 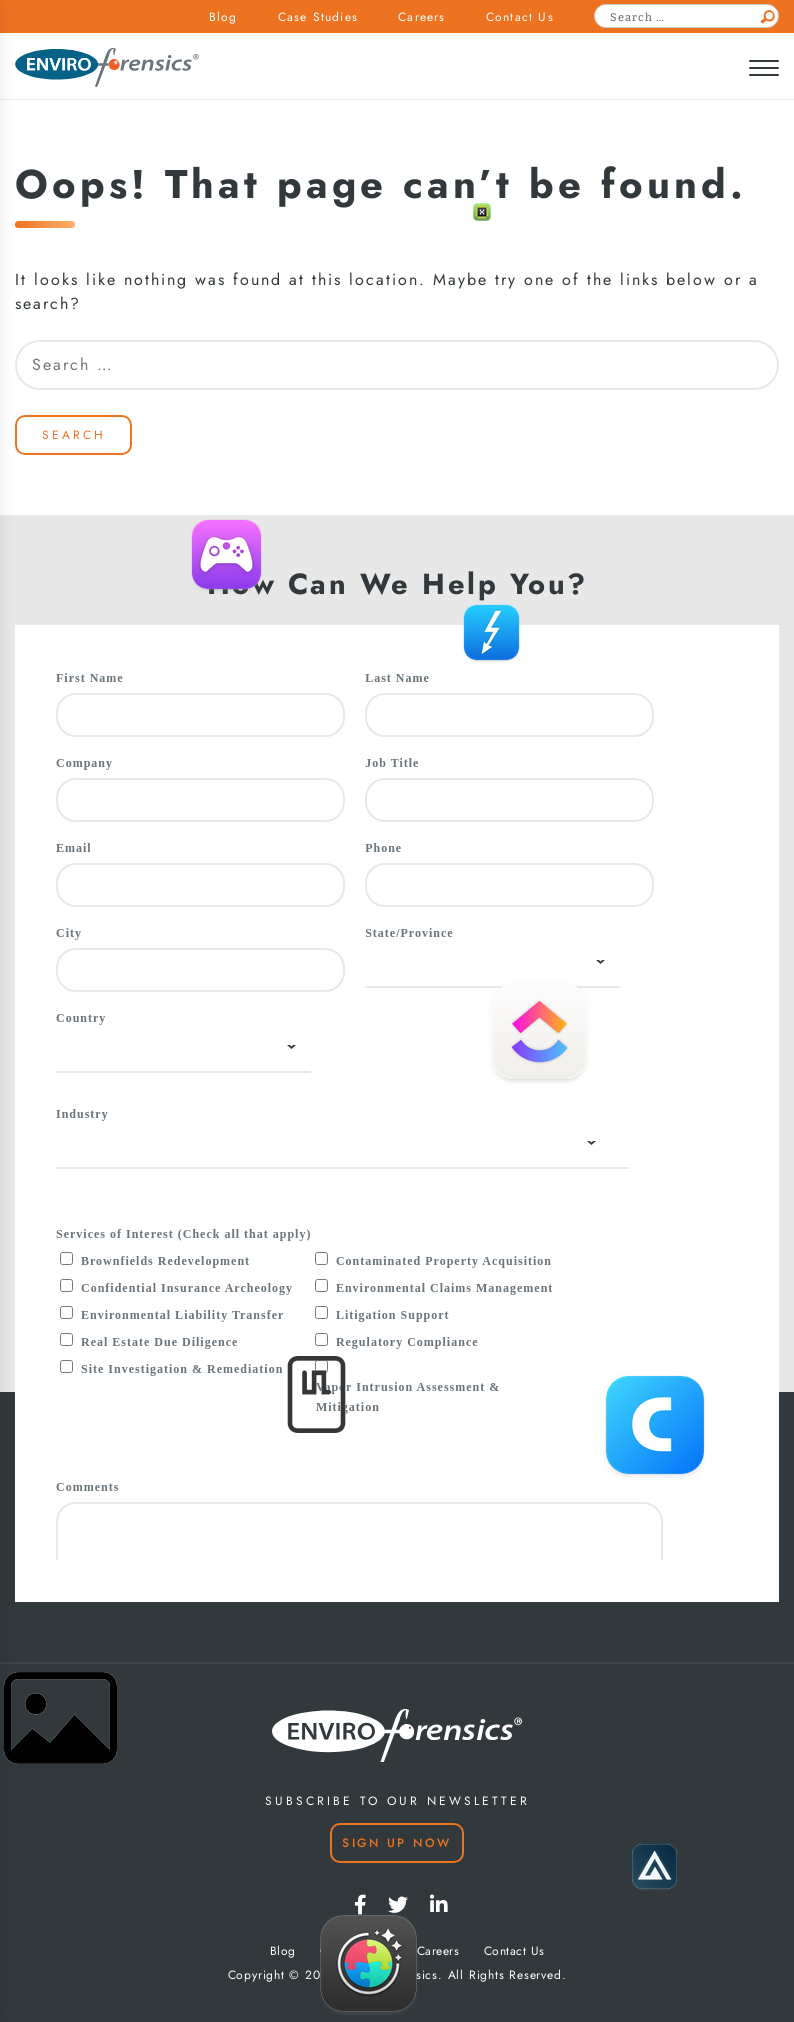 What do you see at coordinates (316, 1394) in the screenshot?
I see `authenticate using a smartcard` at bounding box center [316, 1394].